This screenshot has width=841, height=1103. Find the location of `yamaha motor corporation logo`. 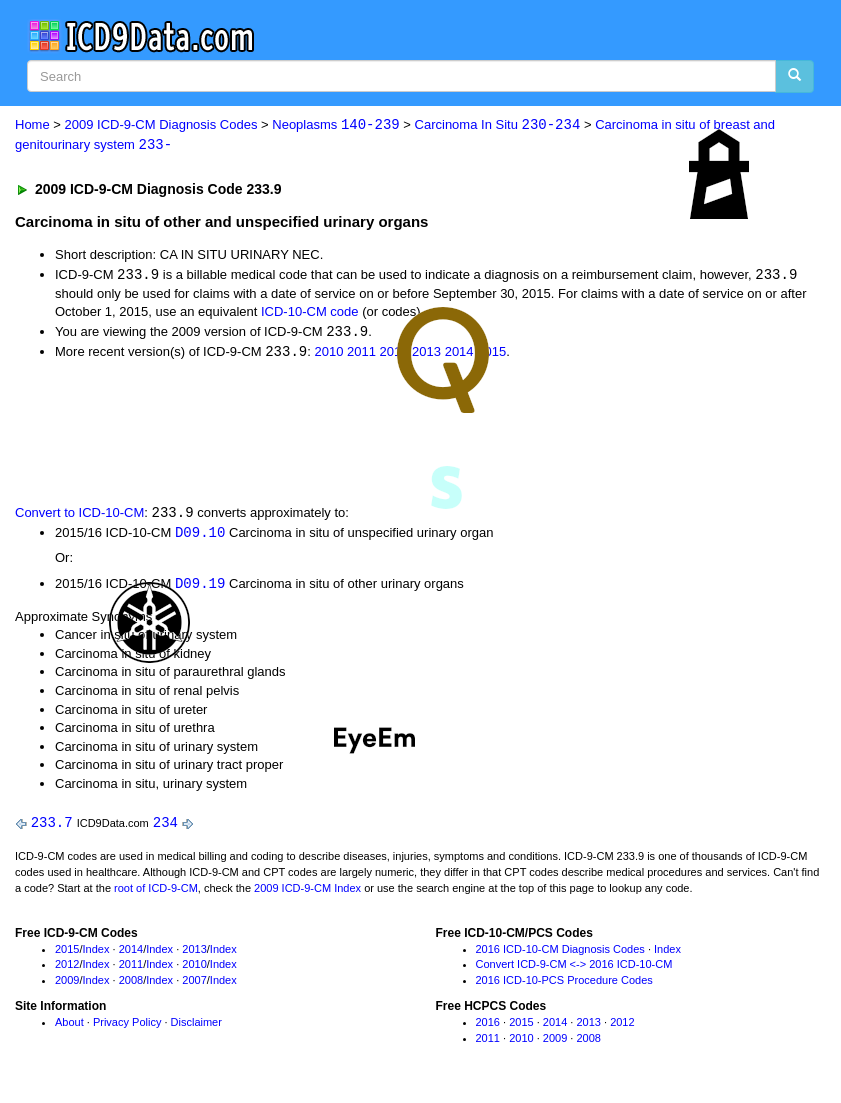

yamaha motor corporation logo is located at coordinates (149, 622).